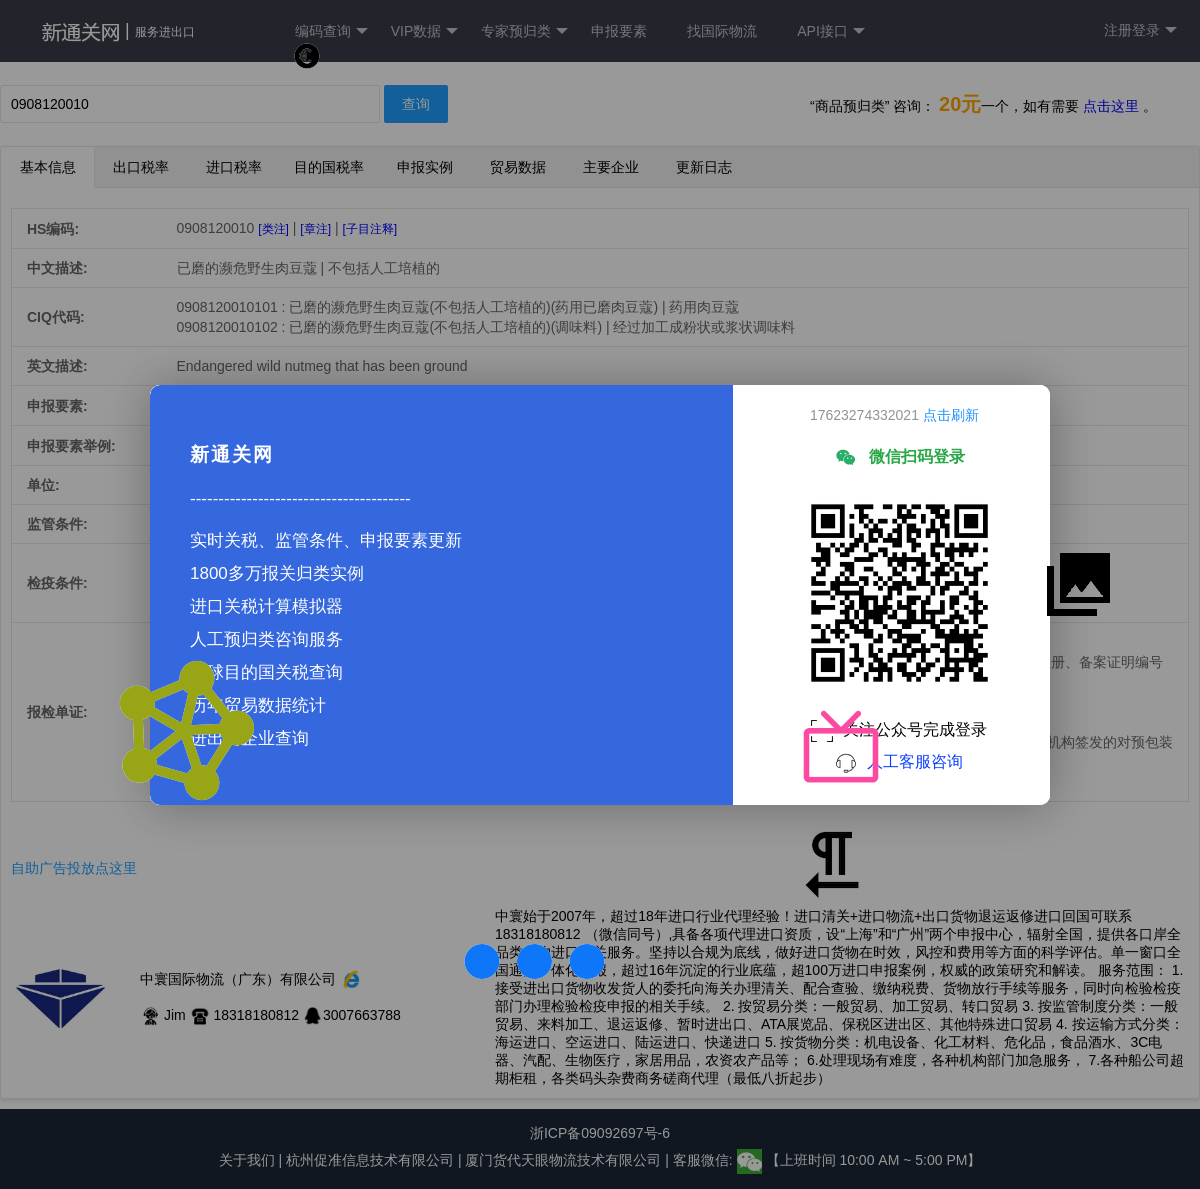 The width and height of the screenshot is (1200, 1189). I want to click on connect to the fediverse network, so click(184, 730).